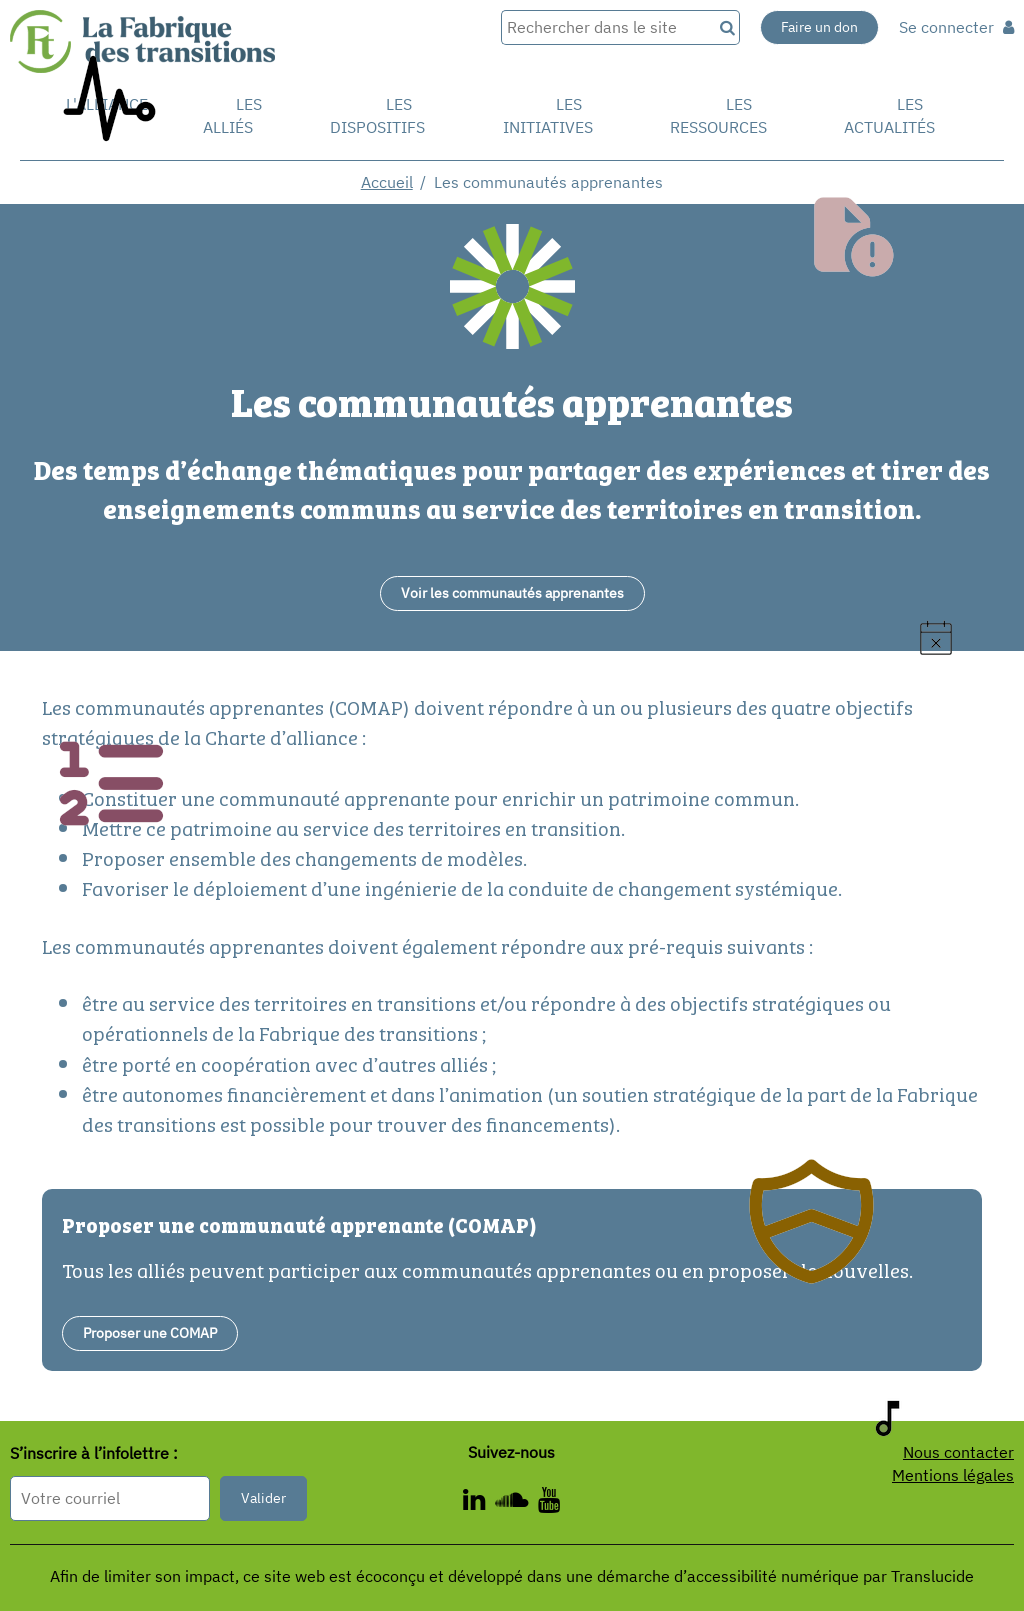 The width and height of the screenshot is (1024, 1611). Describe the element at coordinates (109, 98) in the screenshot. I see `view health or heart rate data` at that location.